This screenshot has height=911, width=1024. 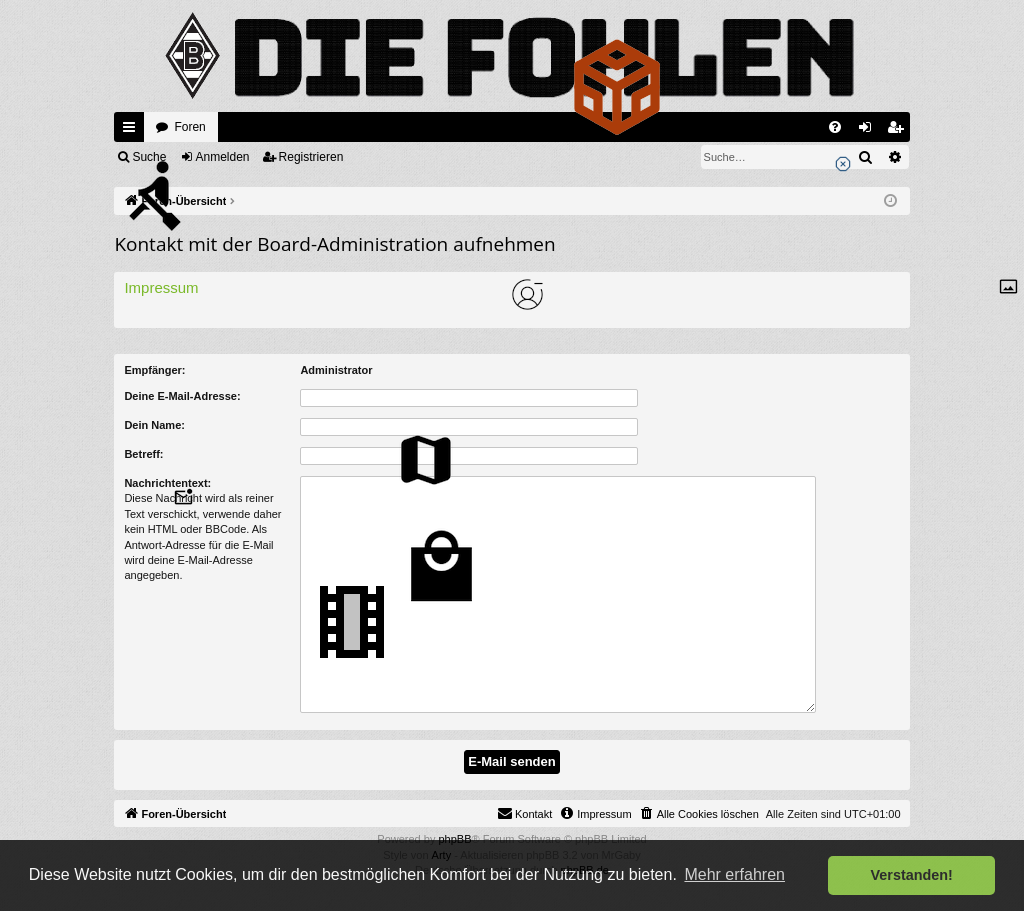 What do you see at coordinates (843, 164) in the screenshot?
I see `stop or cancel an action` at bounding box center [843, 164].